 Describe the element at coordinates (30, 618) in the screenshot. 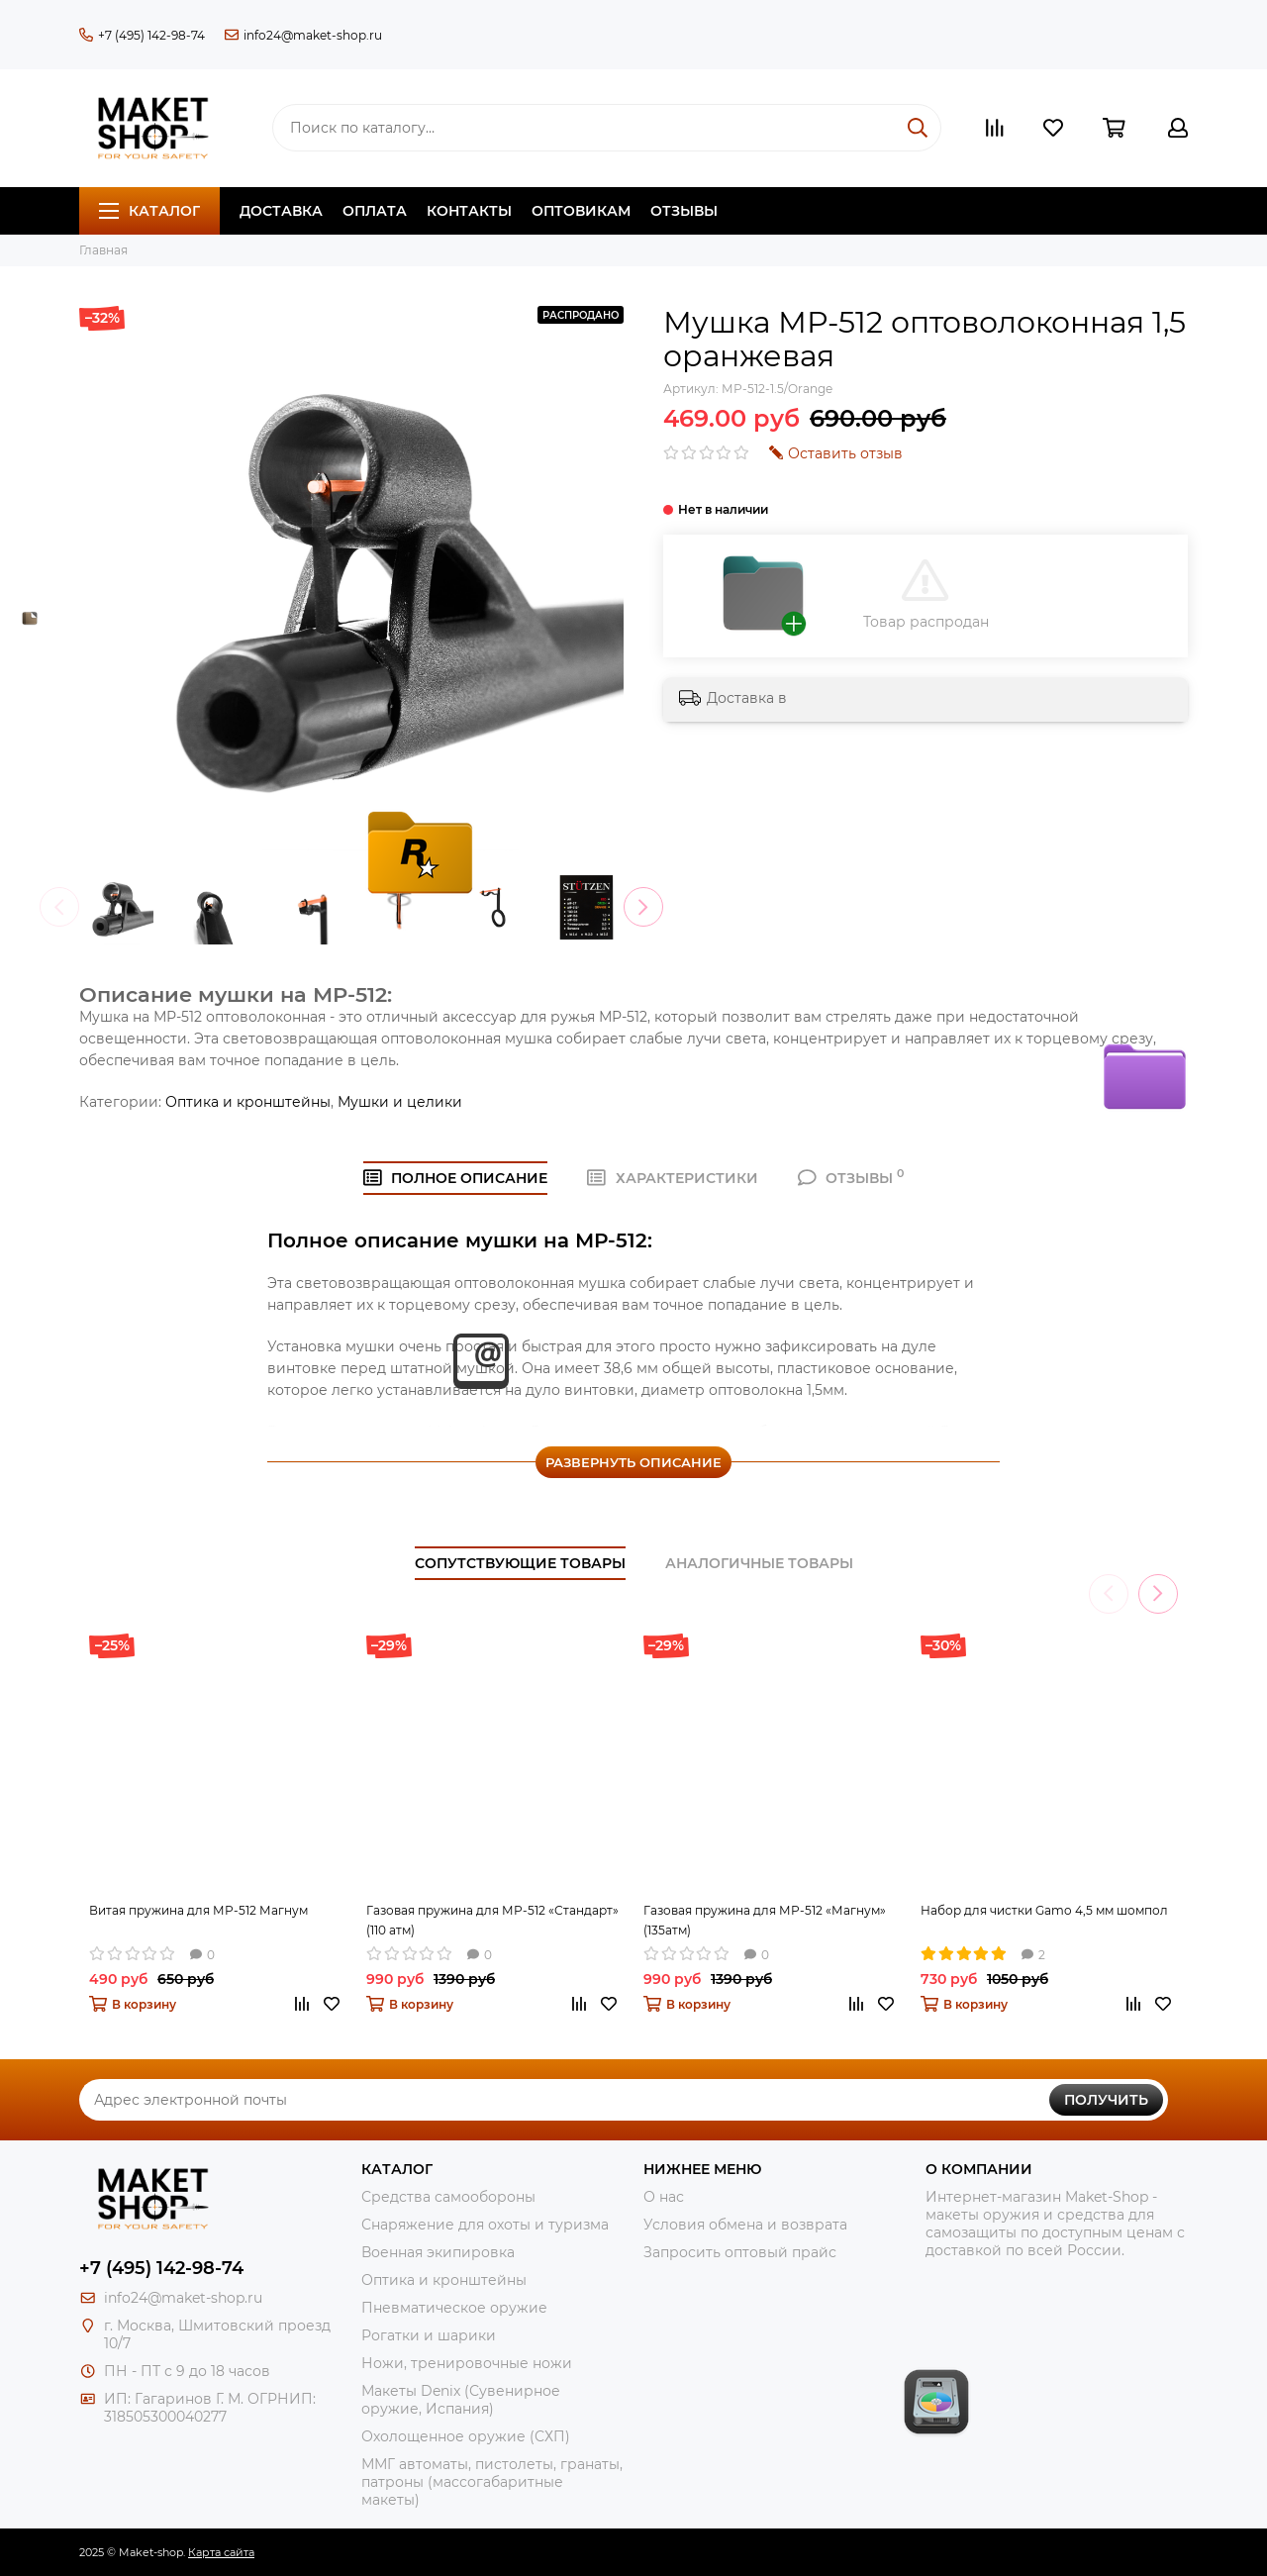

I see `change desktop wallpaper settings` at that location.